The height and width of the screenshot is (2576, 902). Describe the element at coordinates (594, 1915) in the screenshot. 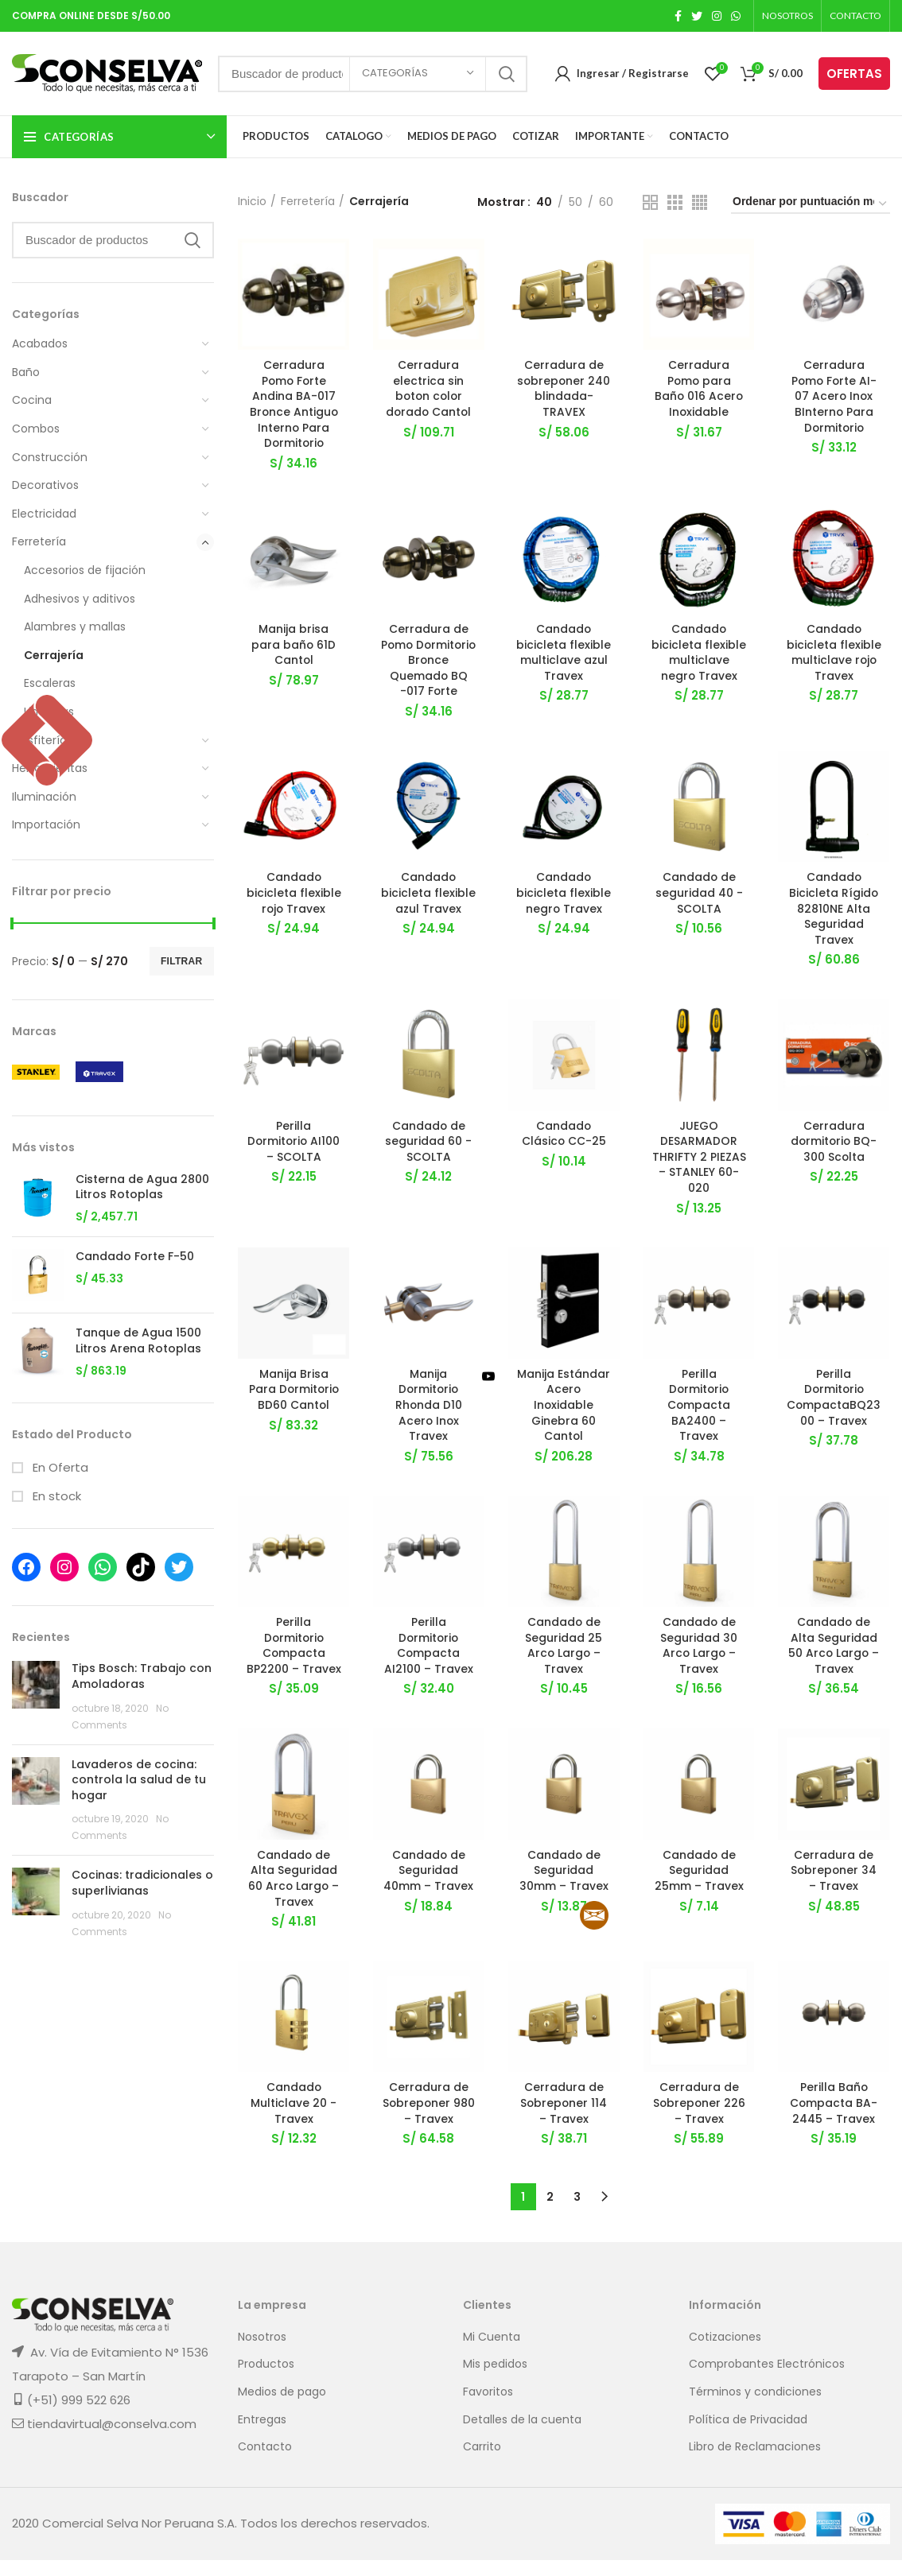

I see `open invoice ninja app` at that location.